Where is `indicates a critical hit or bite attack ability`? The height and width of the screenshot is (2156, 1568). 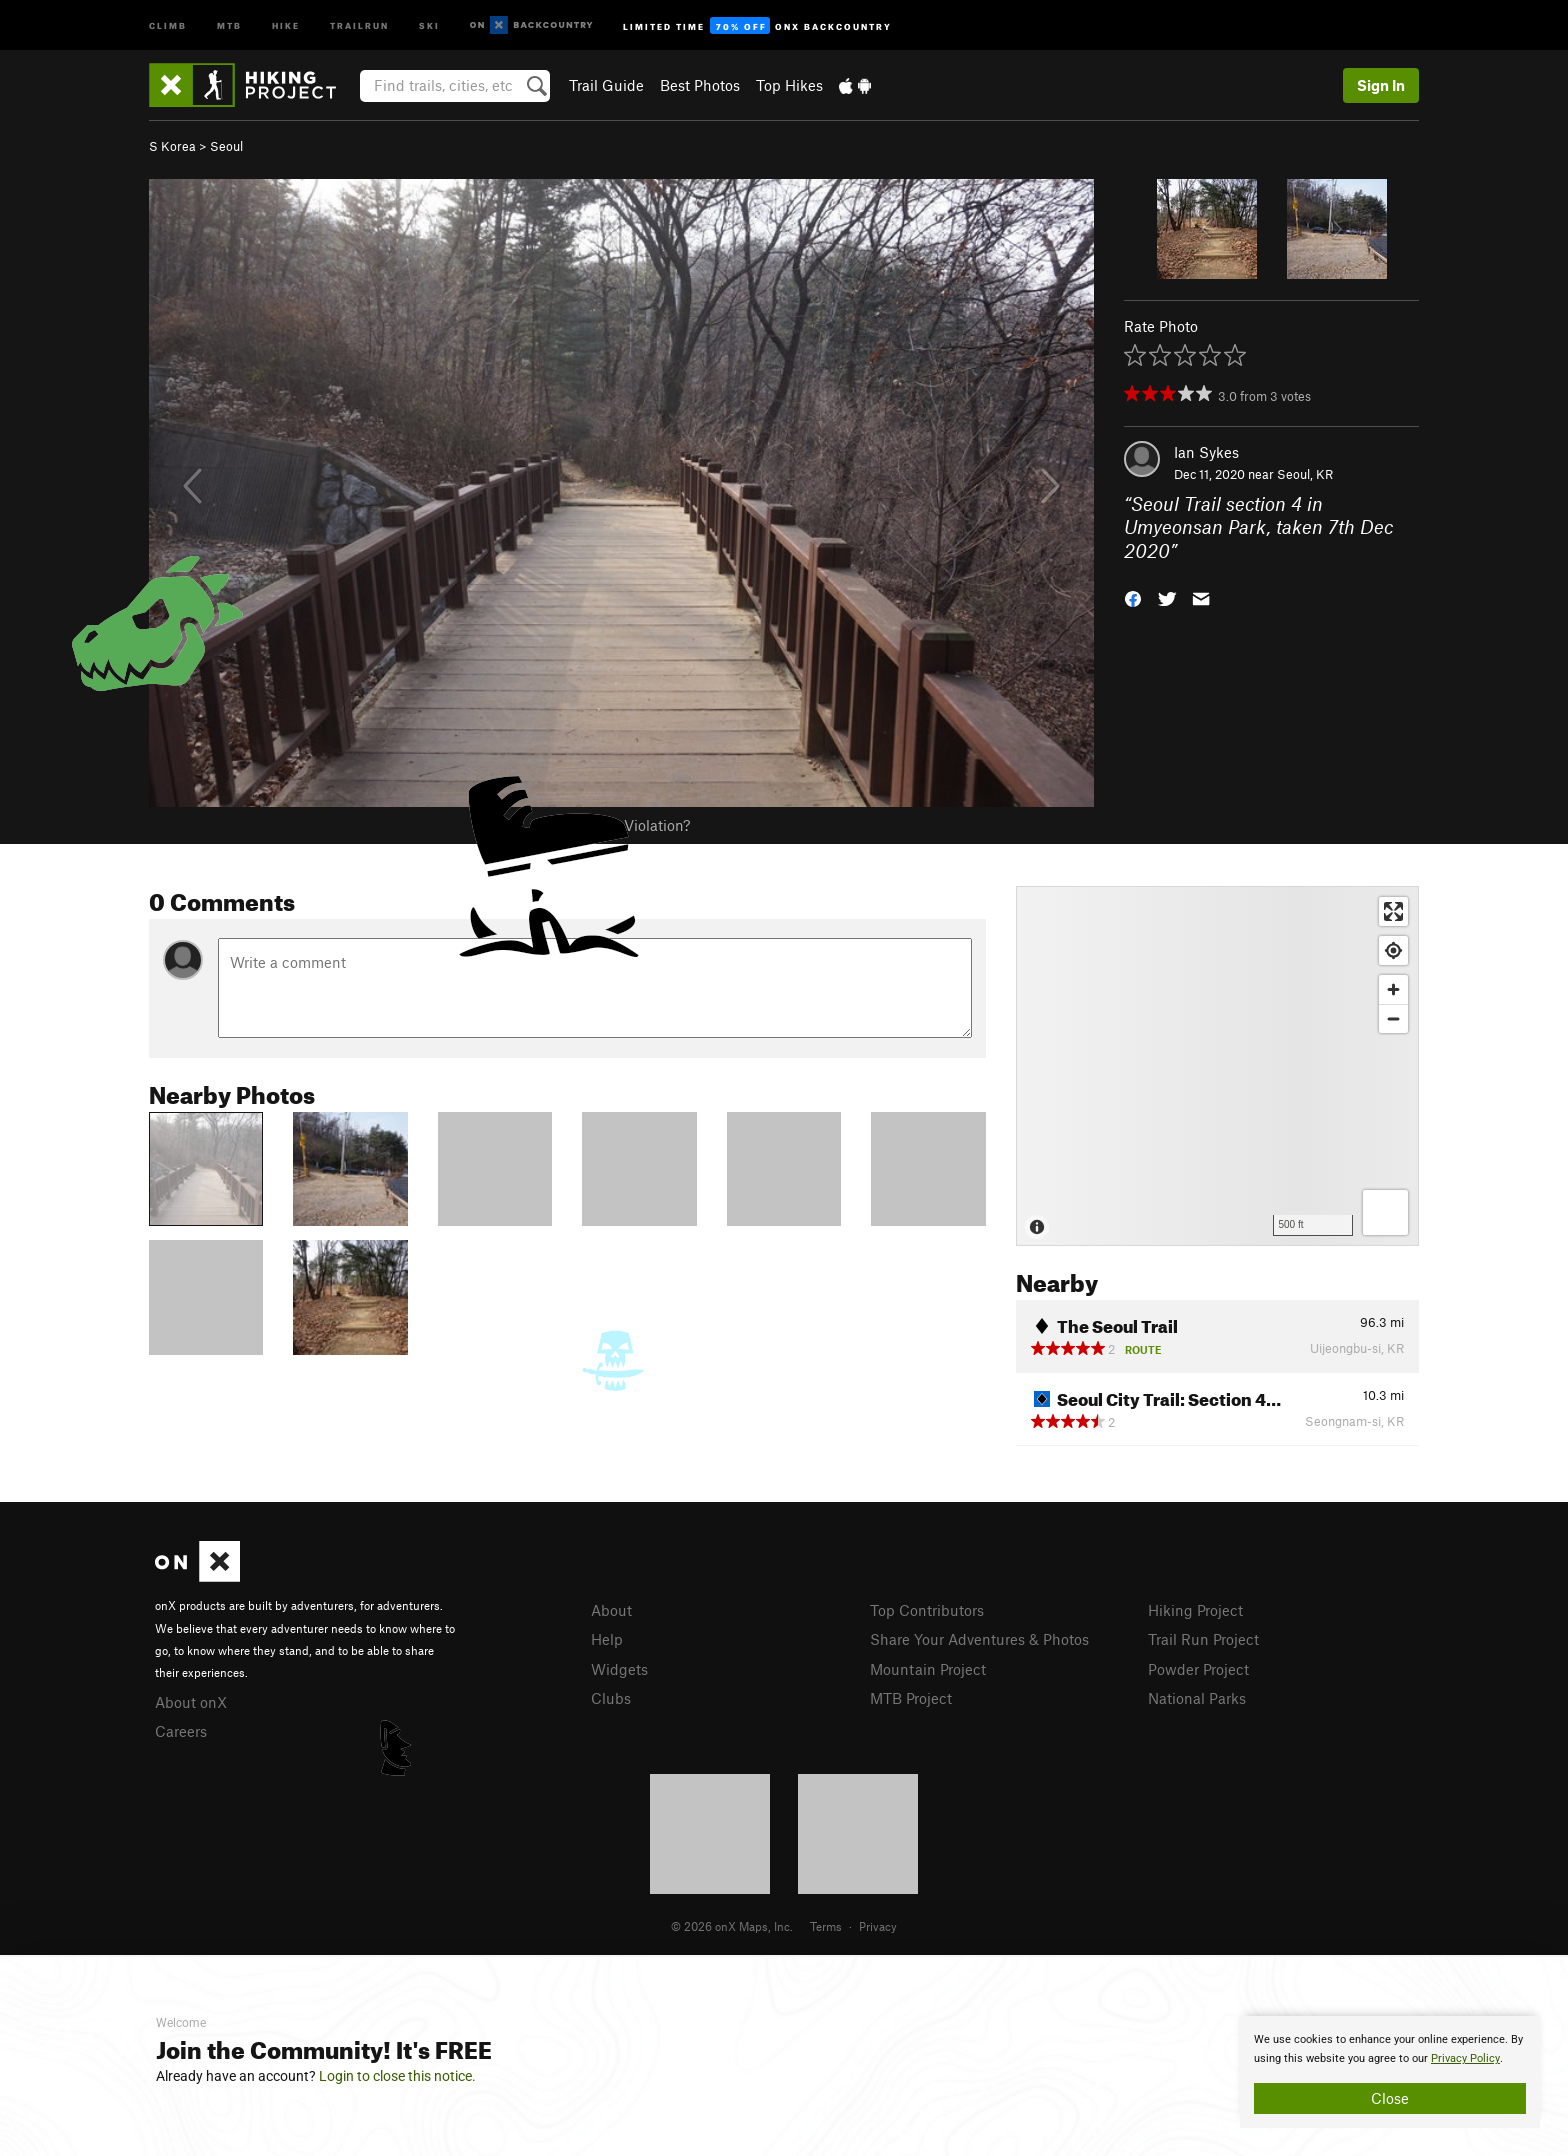 indicates a critical hit or bite attack ability is located at coordinates (613, 1361).